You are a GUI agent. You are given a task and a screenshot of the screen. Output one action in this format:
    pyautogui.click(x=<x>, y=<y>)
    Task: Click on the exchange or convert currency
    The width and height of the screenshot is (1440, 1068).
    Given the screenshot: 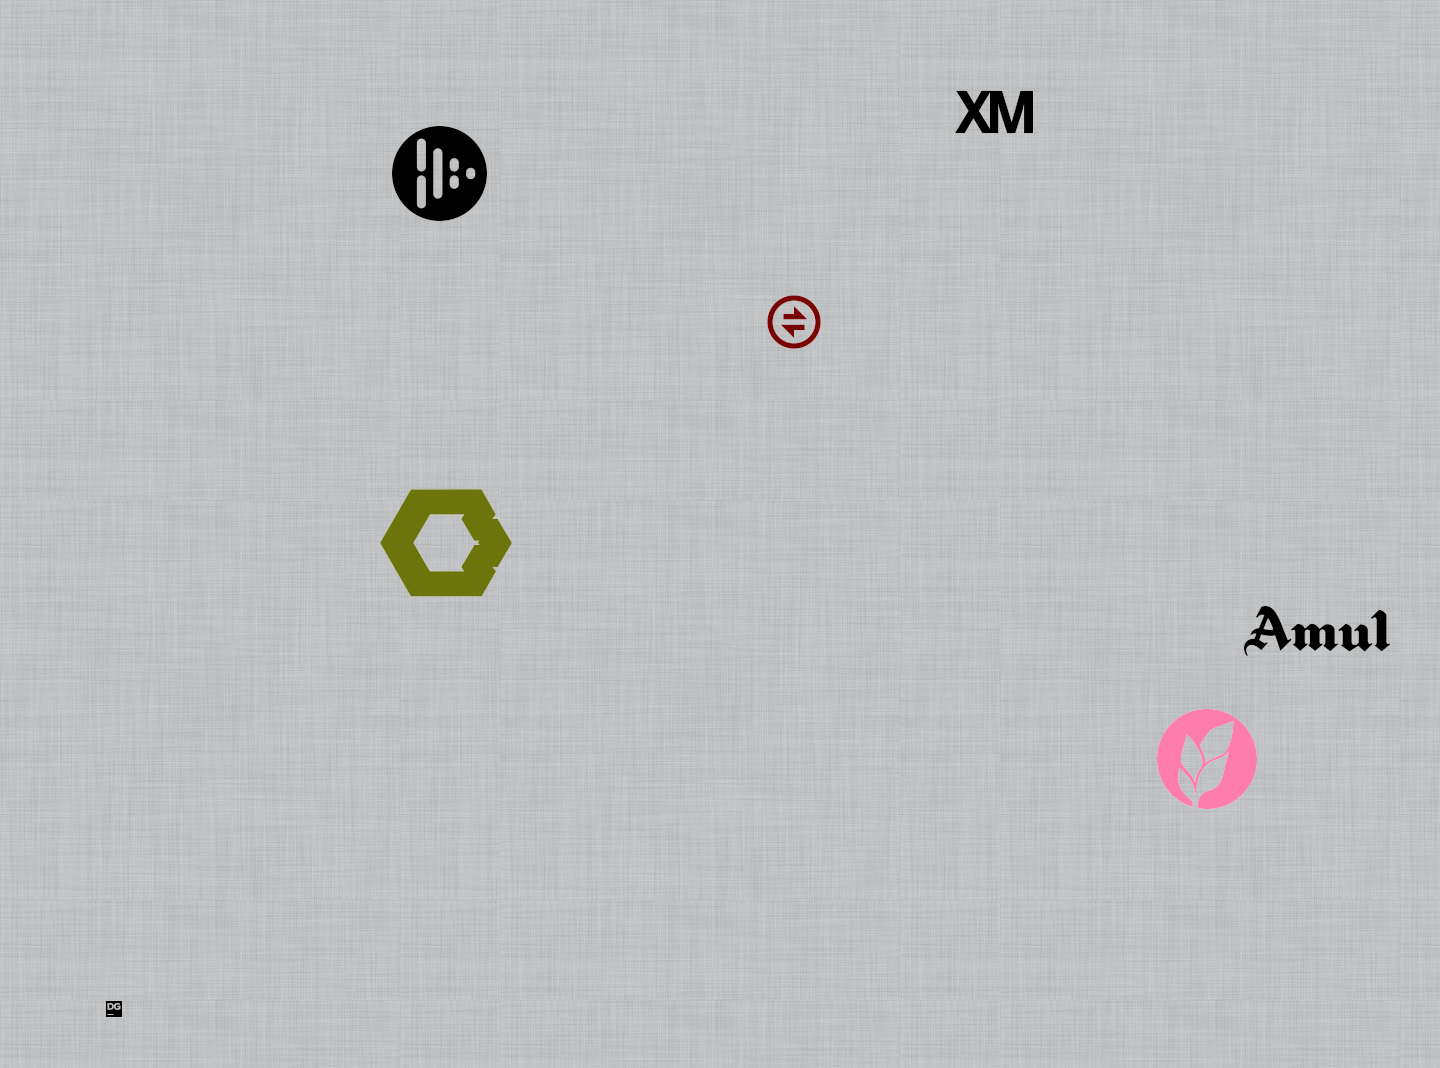 What is the action you would take?
    pyautogui.click(x=794, y=322)
    